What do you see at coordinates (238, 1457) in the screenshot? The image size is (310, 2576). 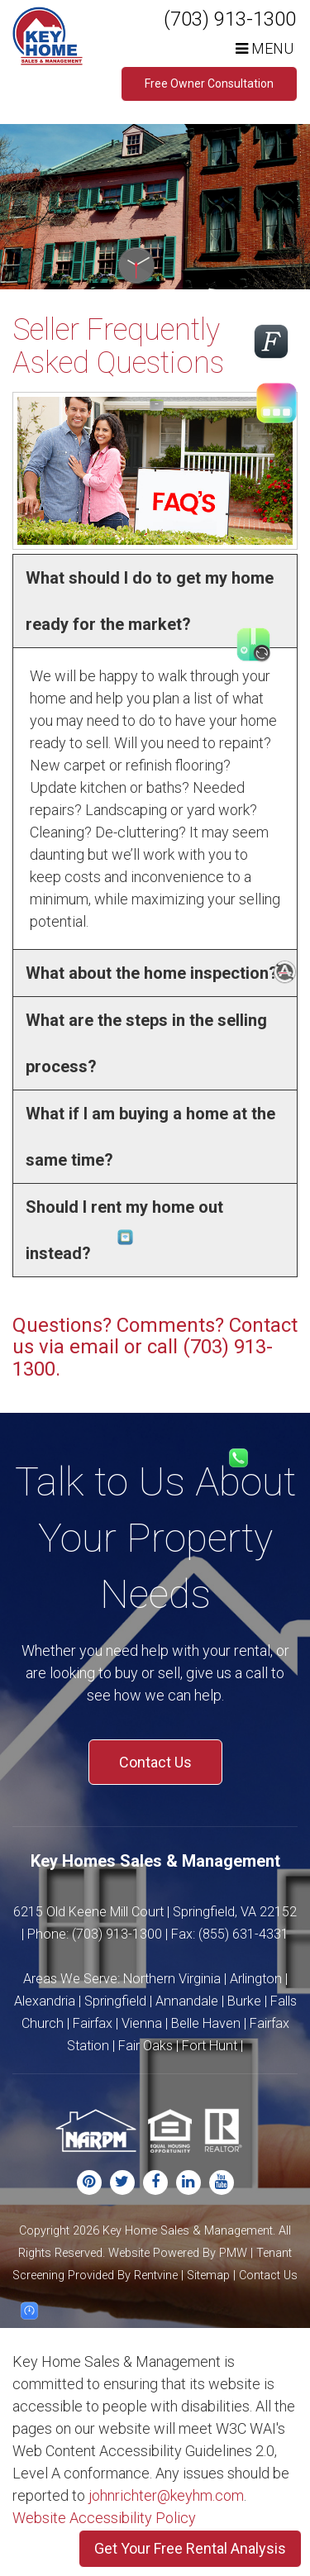 I see `open the phone app to make a call` at bounding box center [238, 1457].